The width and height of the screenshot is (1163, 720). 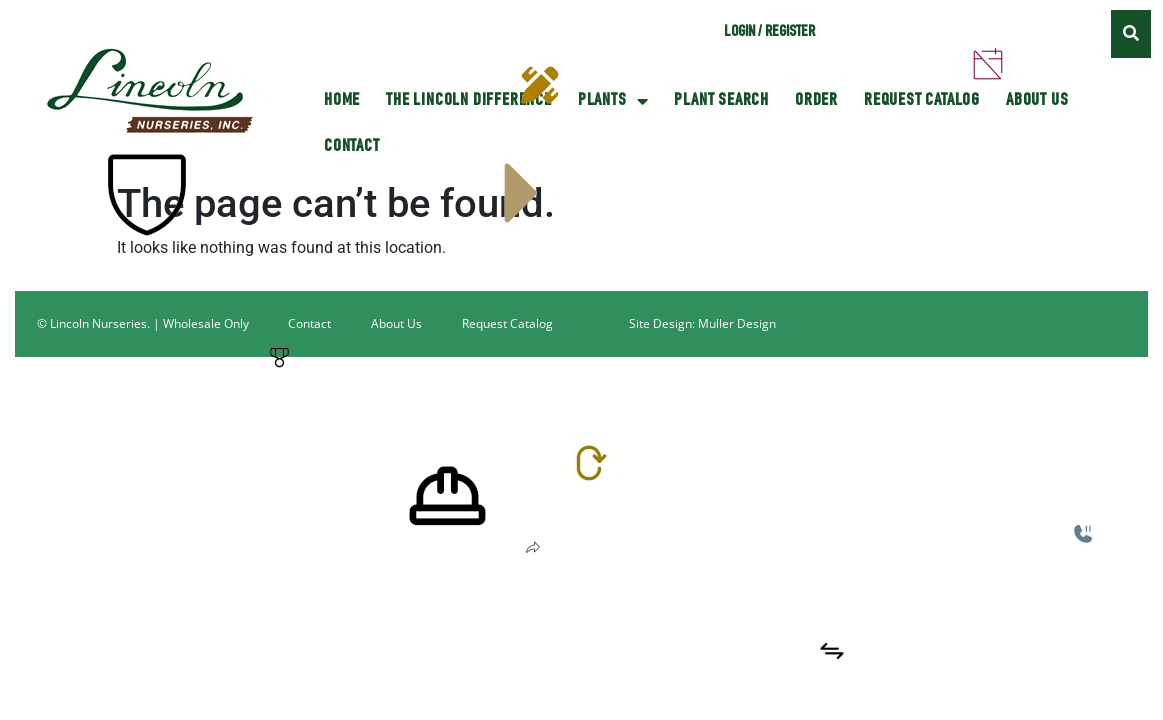 What do you see at coordinates (988, 65) in the screenshot?
I see `disable calendar or scheduling features` at bounding box center [988, 65].